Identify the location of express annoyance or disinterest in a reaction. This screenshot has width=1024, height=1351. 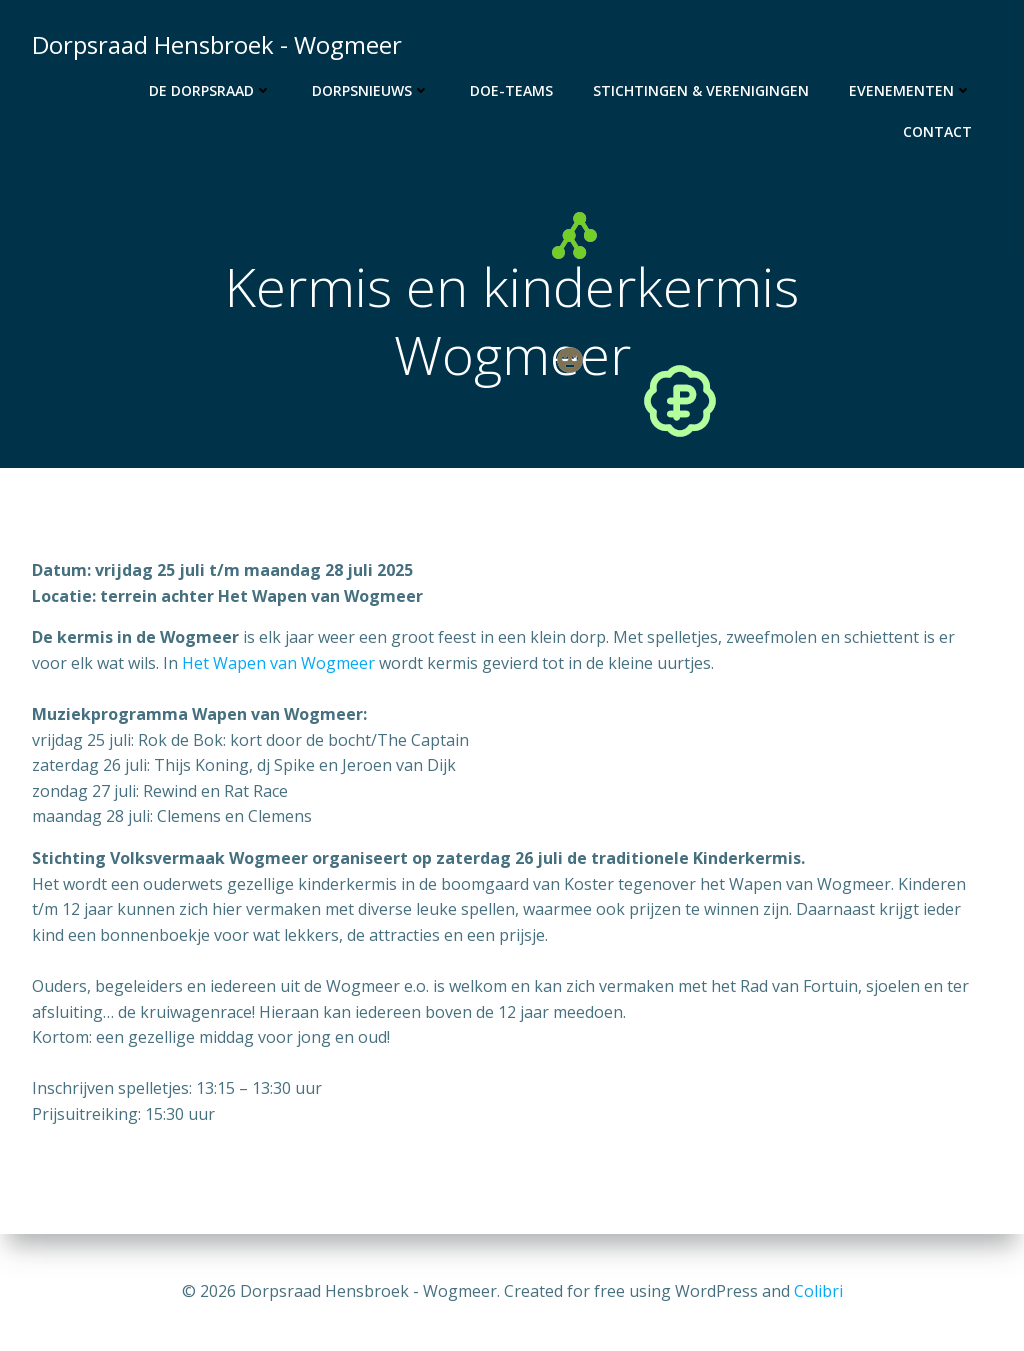
(570, 360).